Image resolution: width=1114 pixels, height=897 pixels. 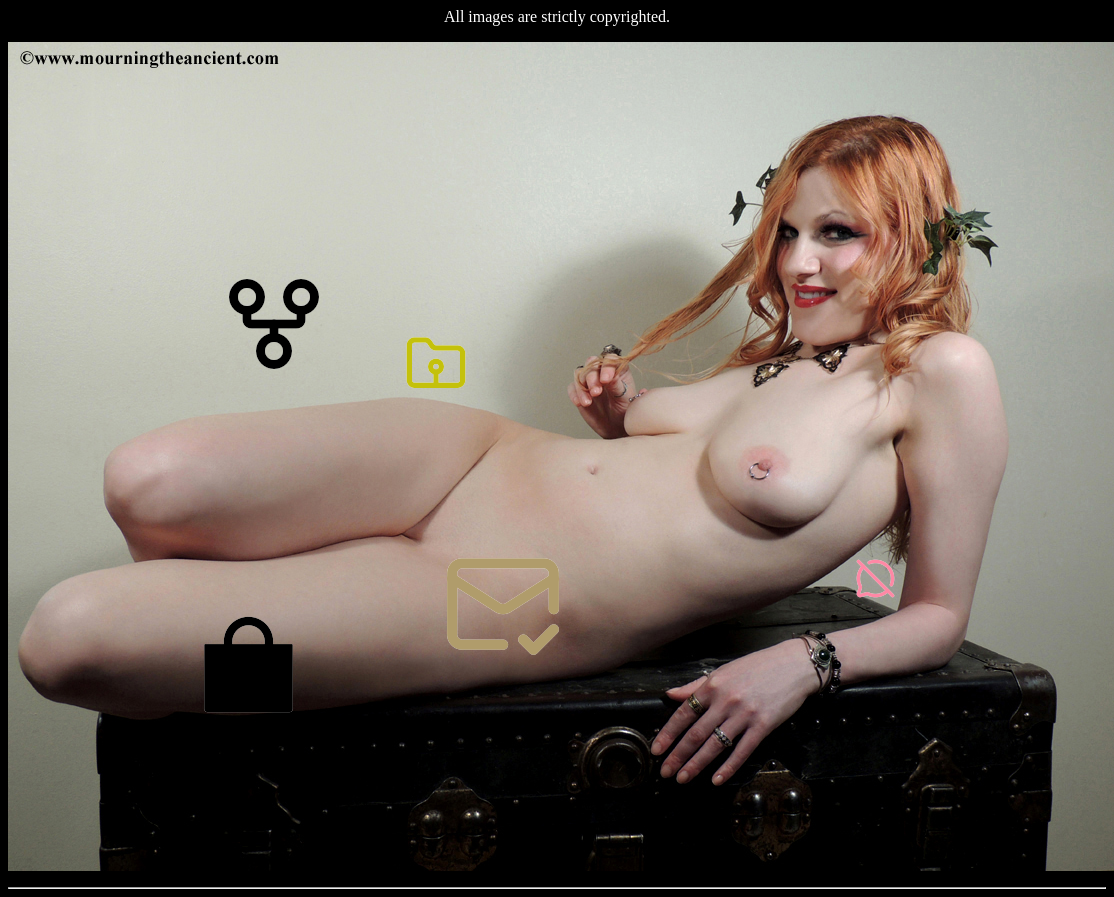 I want to click on view your shopping bag, so click(x=248, y=664).